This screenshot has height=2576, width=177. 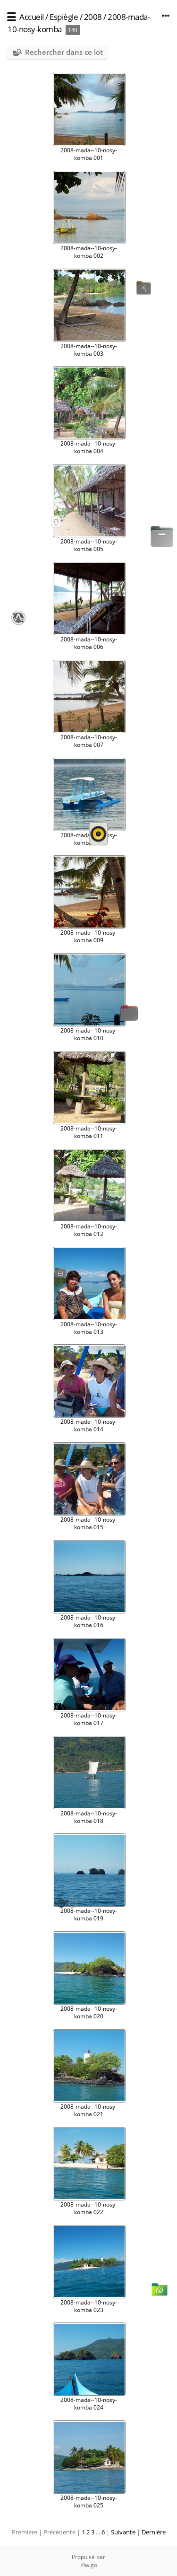 I want to click on open GameJolt files folder, so click(x=160, y=2290).